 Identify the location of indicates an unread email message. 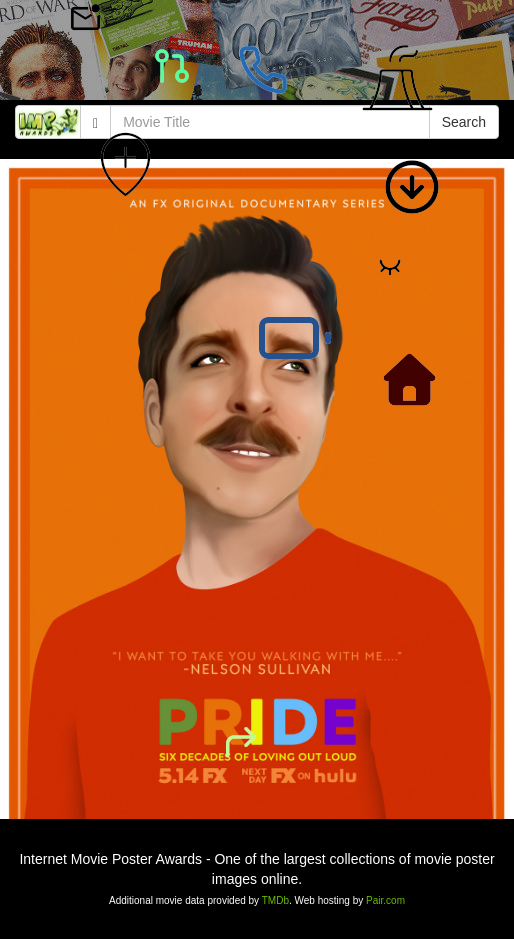
(85, 18).